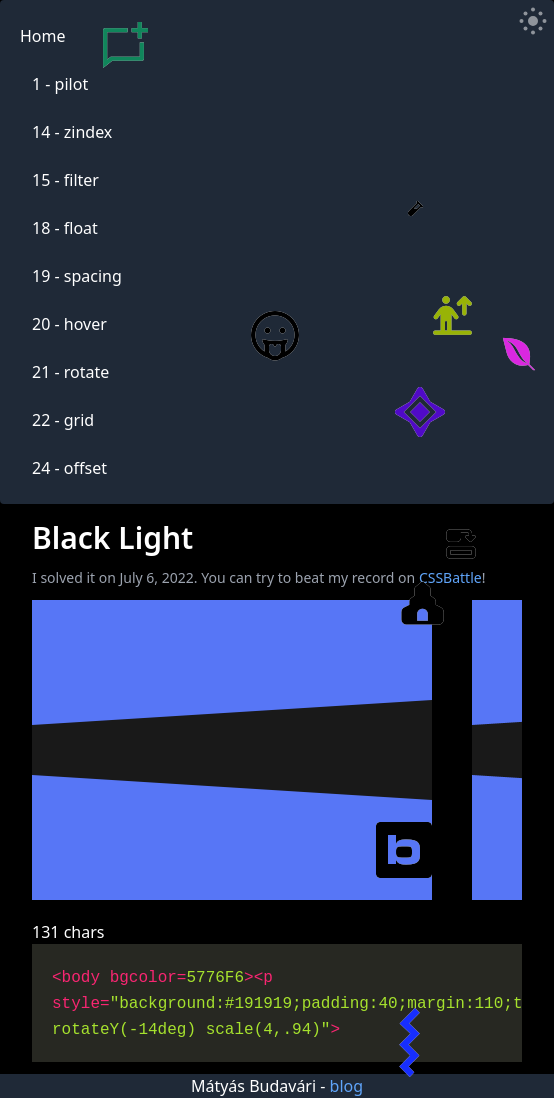 Image resolution: width=554 pixels, height=1098 pixels. What do you see at coordinates (409, 1042) in the screenshot?
I see `common workflow language logo` at bounding box center [409, 1042].